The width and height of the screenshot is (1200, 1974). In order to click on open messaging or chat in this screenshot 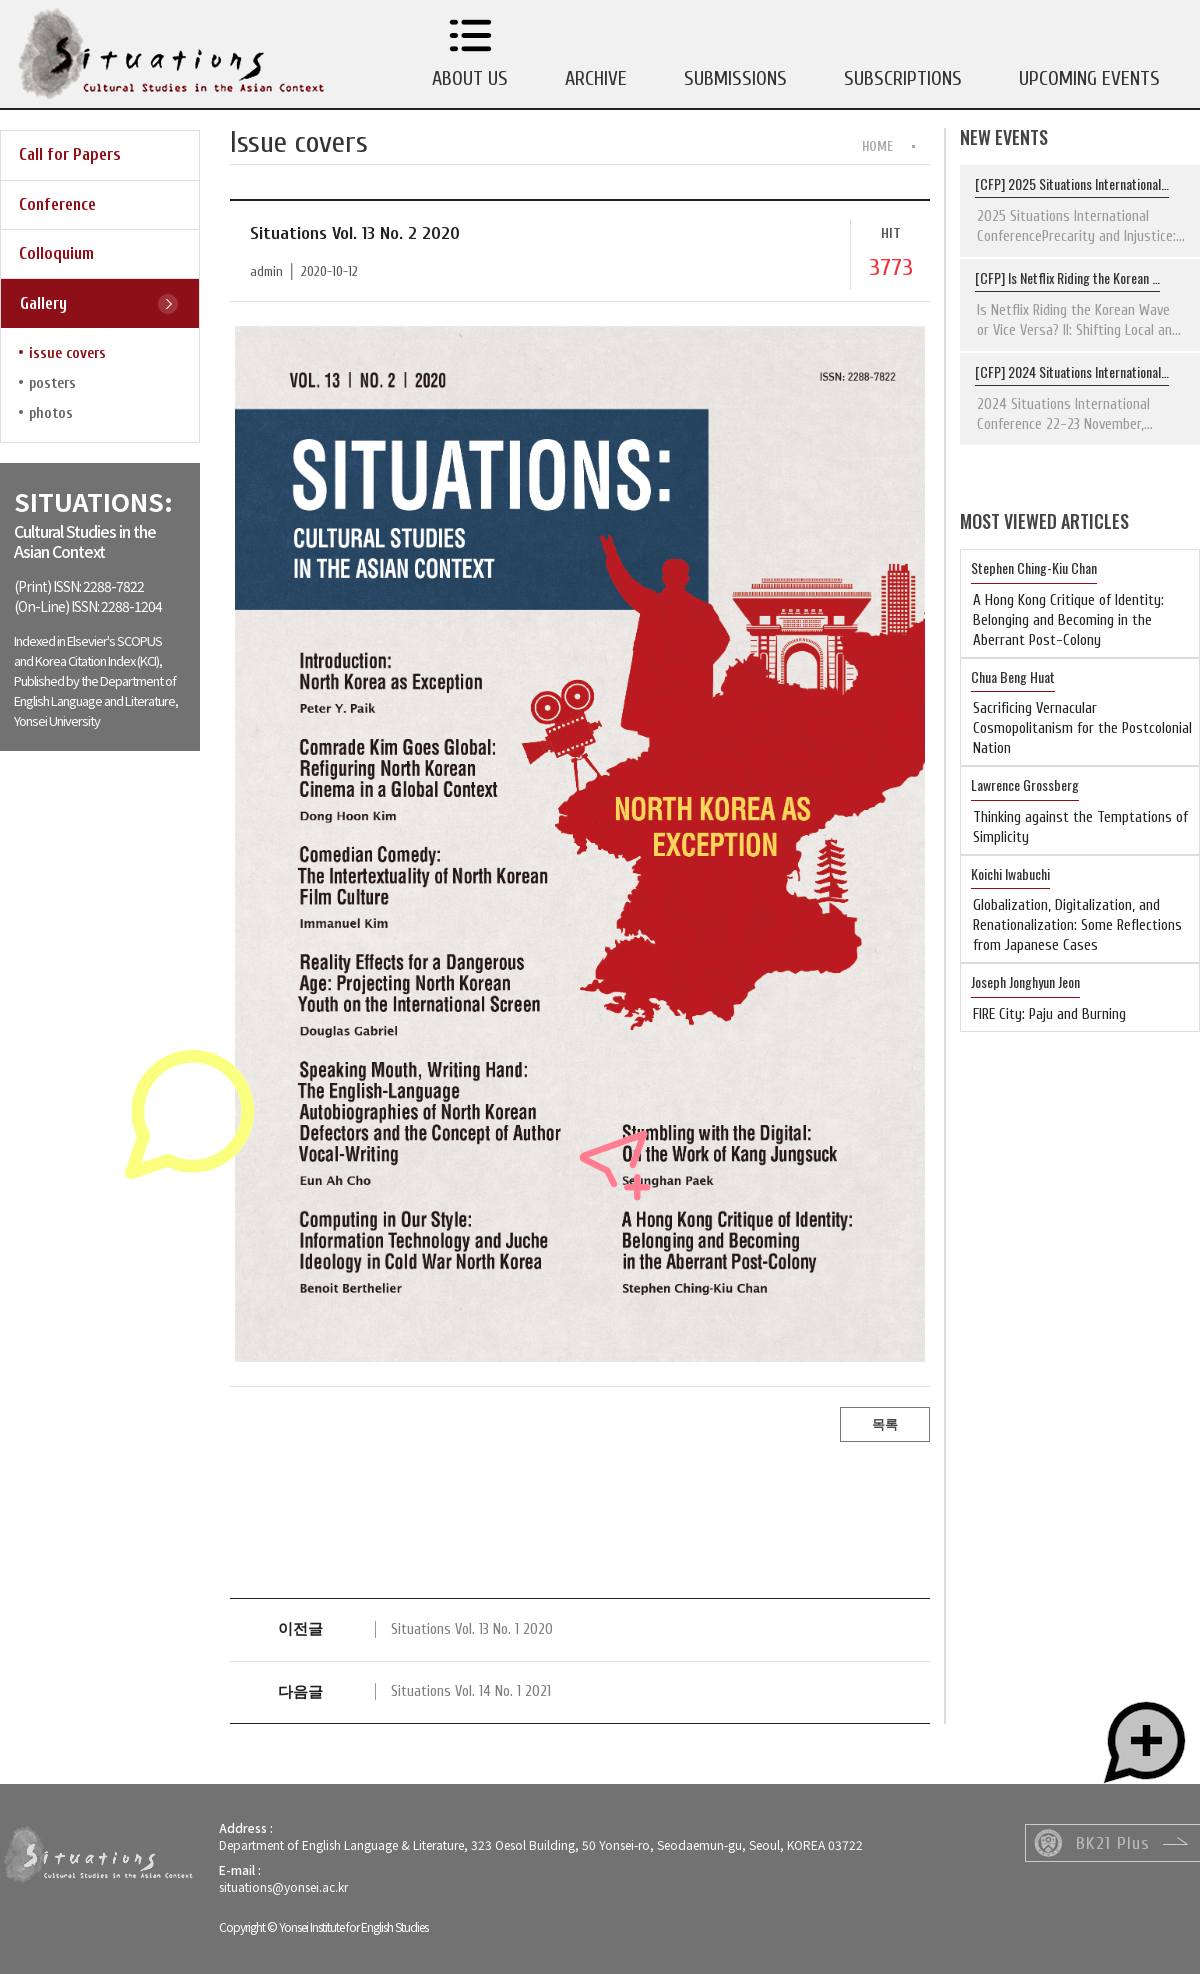, I will do `click(189, 1114)`.